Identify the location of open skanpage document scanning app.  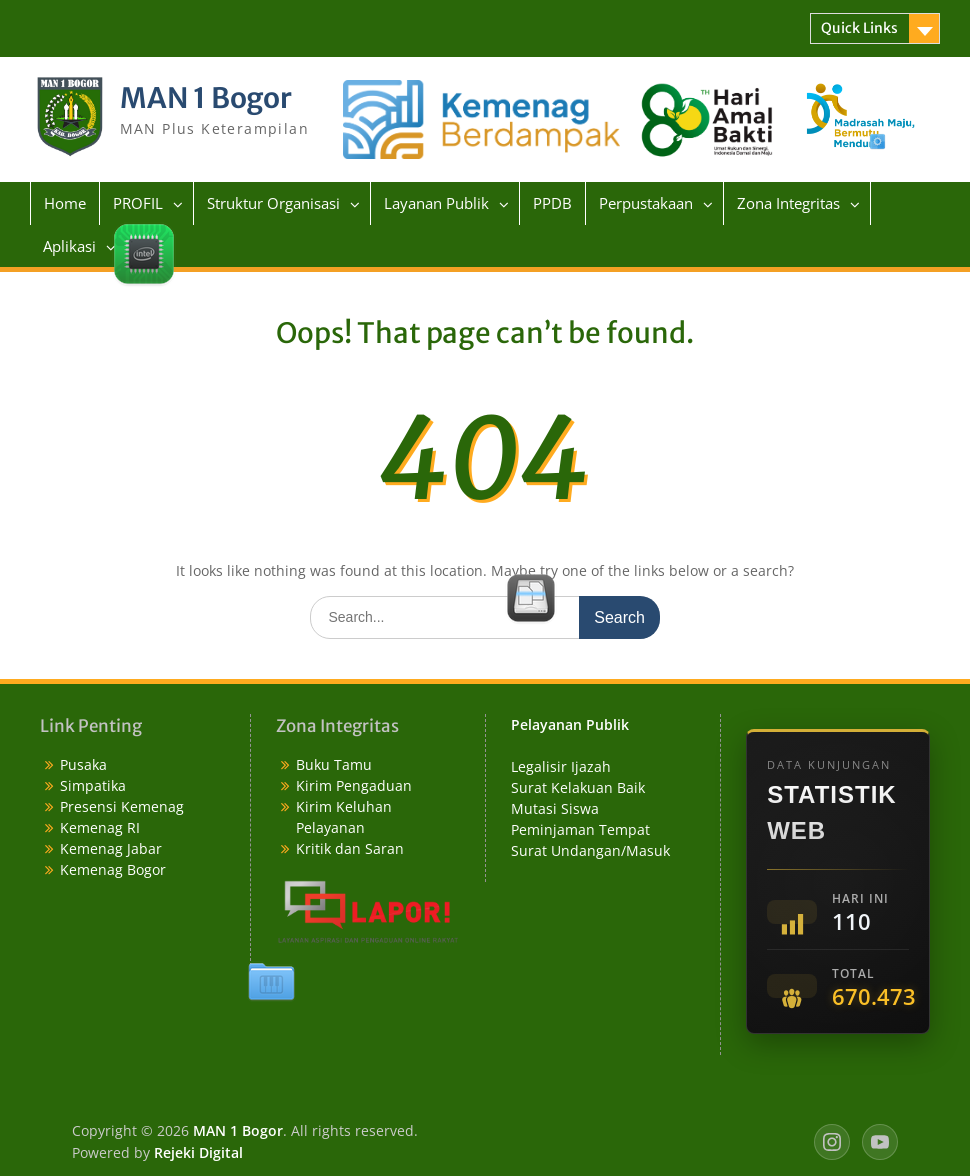
(531, 598).